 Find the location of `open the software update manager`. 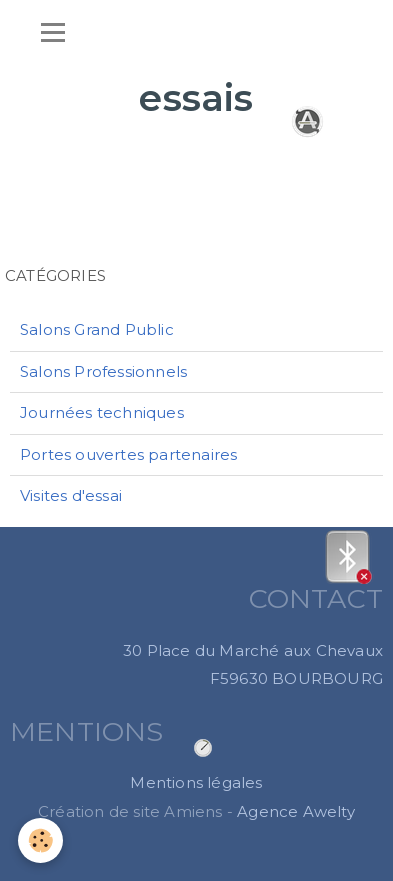

open the software update manager is located at coordinates (307, 121).